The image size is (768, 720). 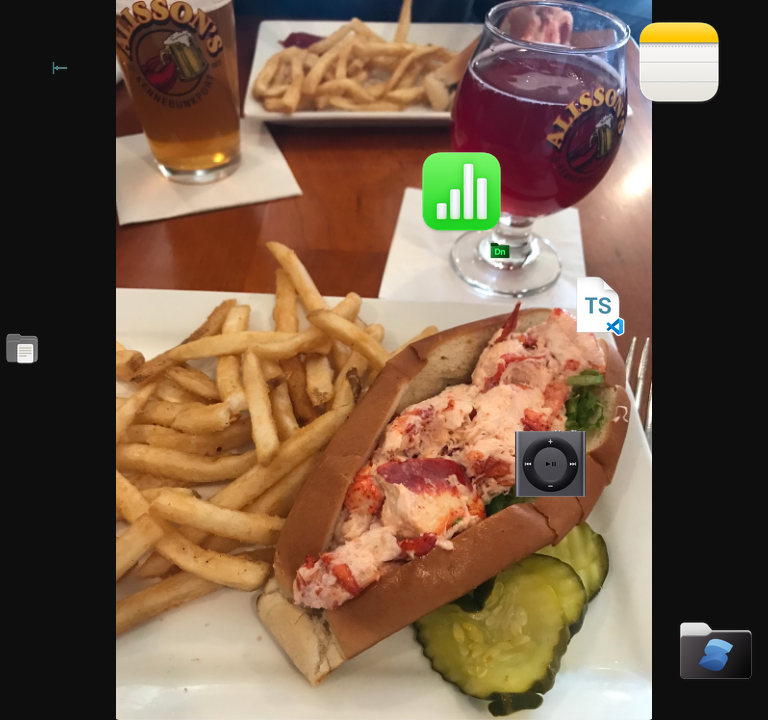 I want to click on folder containing SolidJS project files, so click(x=715, y=652).